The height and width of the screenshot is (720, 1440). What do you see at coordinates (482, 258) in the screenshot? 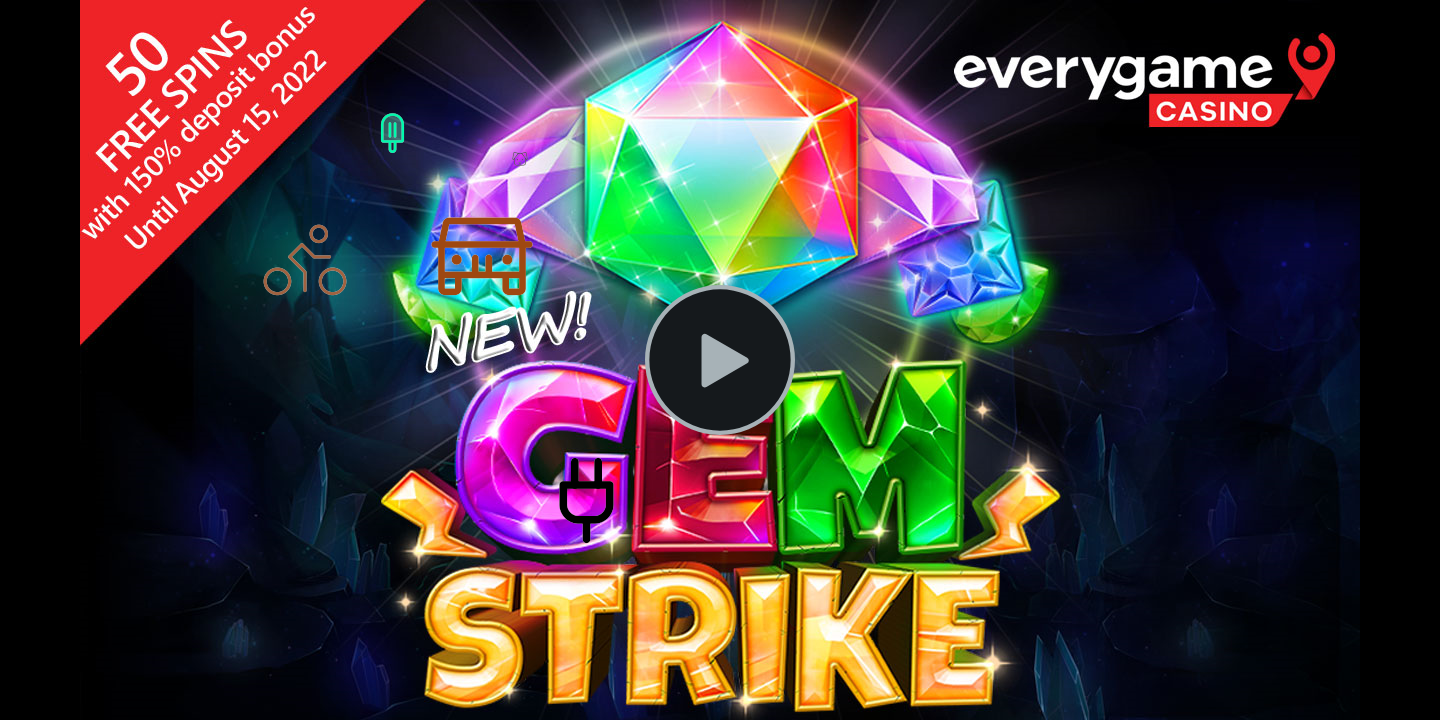
I see `select vehicle type as jeep or SUV` at bounding box center [482, 258].